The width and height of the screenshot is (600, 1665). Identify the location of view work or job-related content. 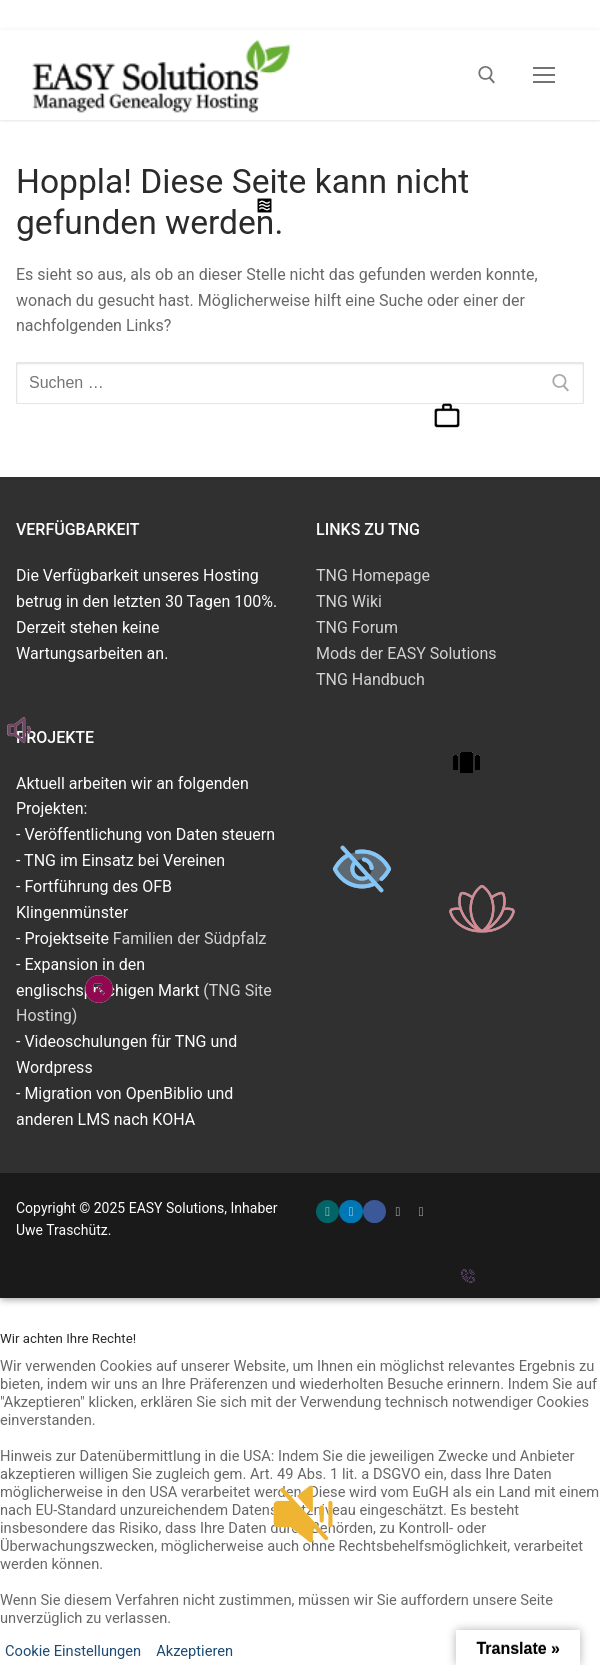
(447, 416).